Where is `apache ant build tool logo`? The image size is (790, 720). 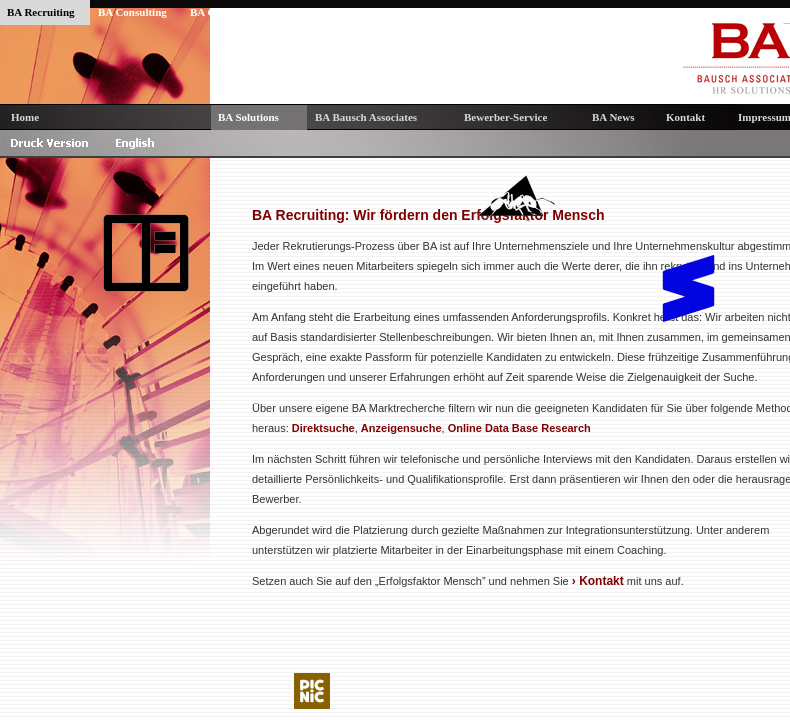
apache ant build tool logo is located at coordinates (516, 198).